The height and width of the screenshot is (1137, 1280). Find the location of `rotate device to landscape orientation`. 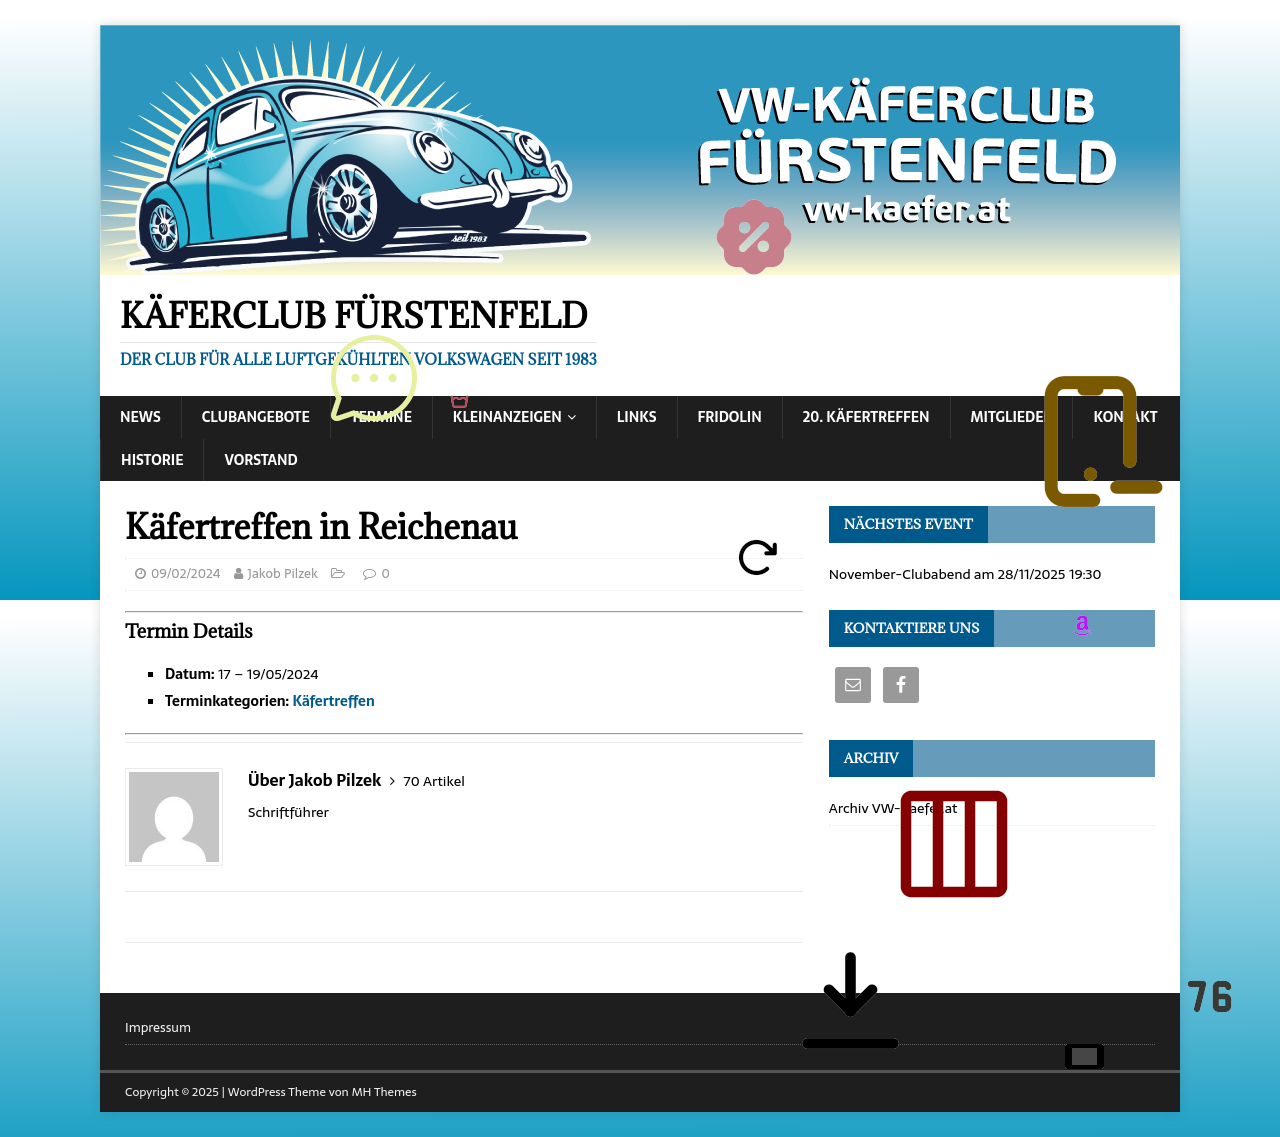

rotate device to landscape orientation is located at coordinates (1084, 1056).